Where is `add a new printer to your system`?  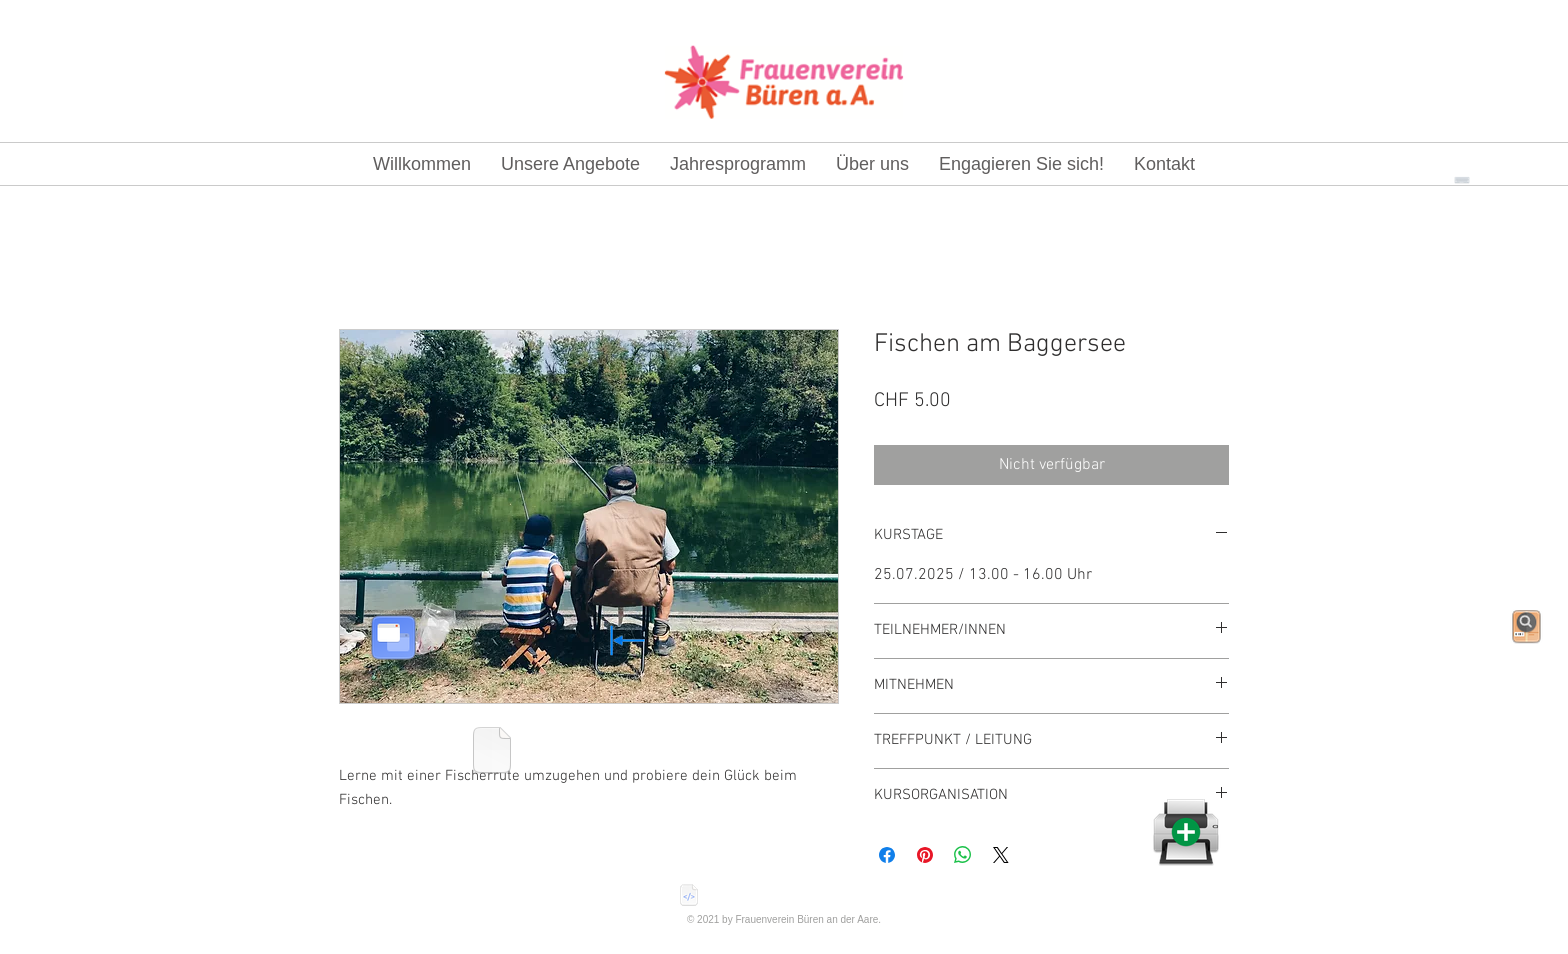 add a new printer to your system is located at coordinates (1186, 832).